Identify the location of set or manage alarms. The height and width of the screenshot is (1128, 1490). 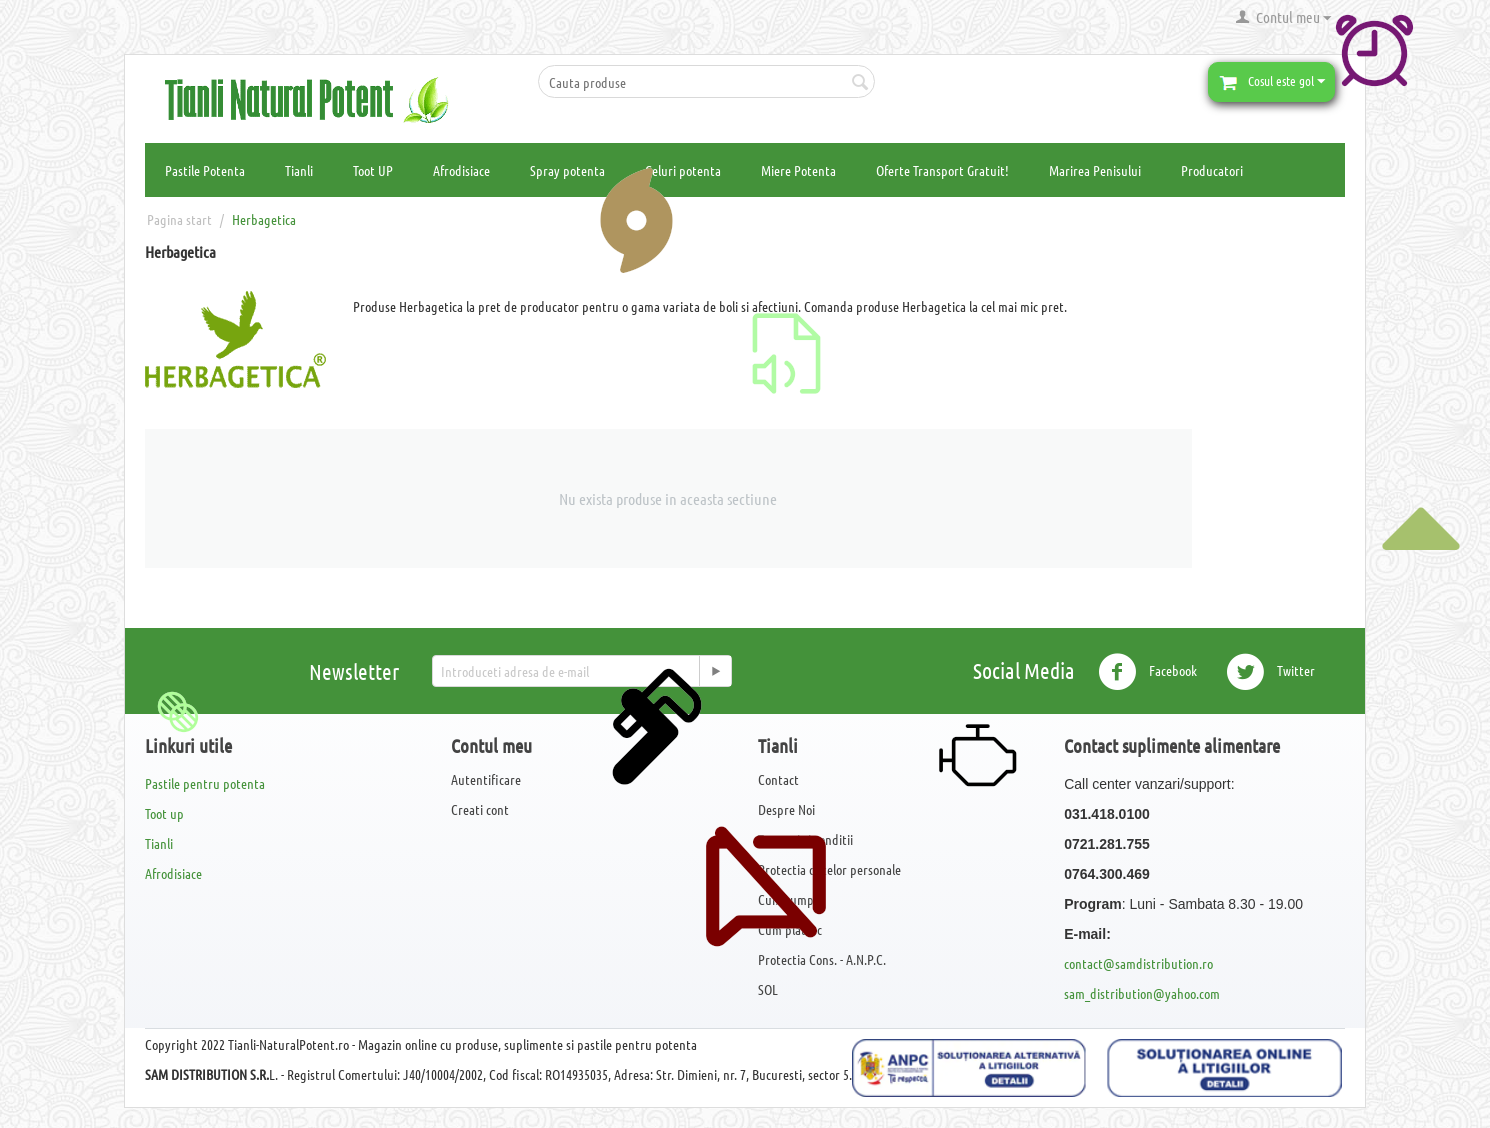
(1374, 50).